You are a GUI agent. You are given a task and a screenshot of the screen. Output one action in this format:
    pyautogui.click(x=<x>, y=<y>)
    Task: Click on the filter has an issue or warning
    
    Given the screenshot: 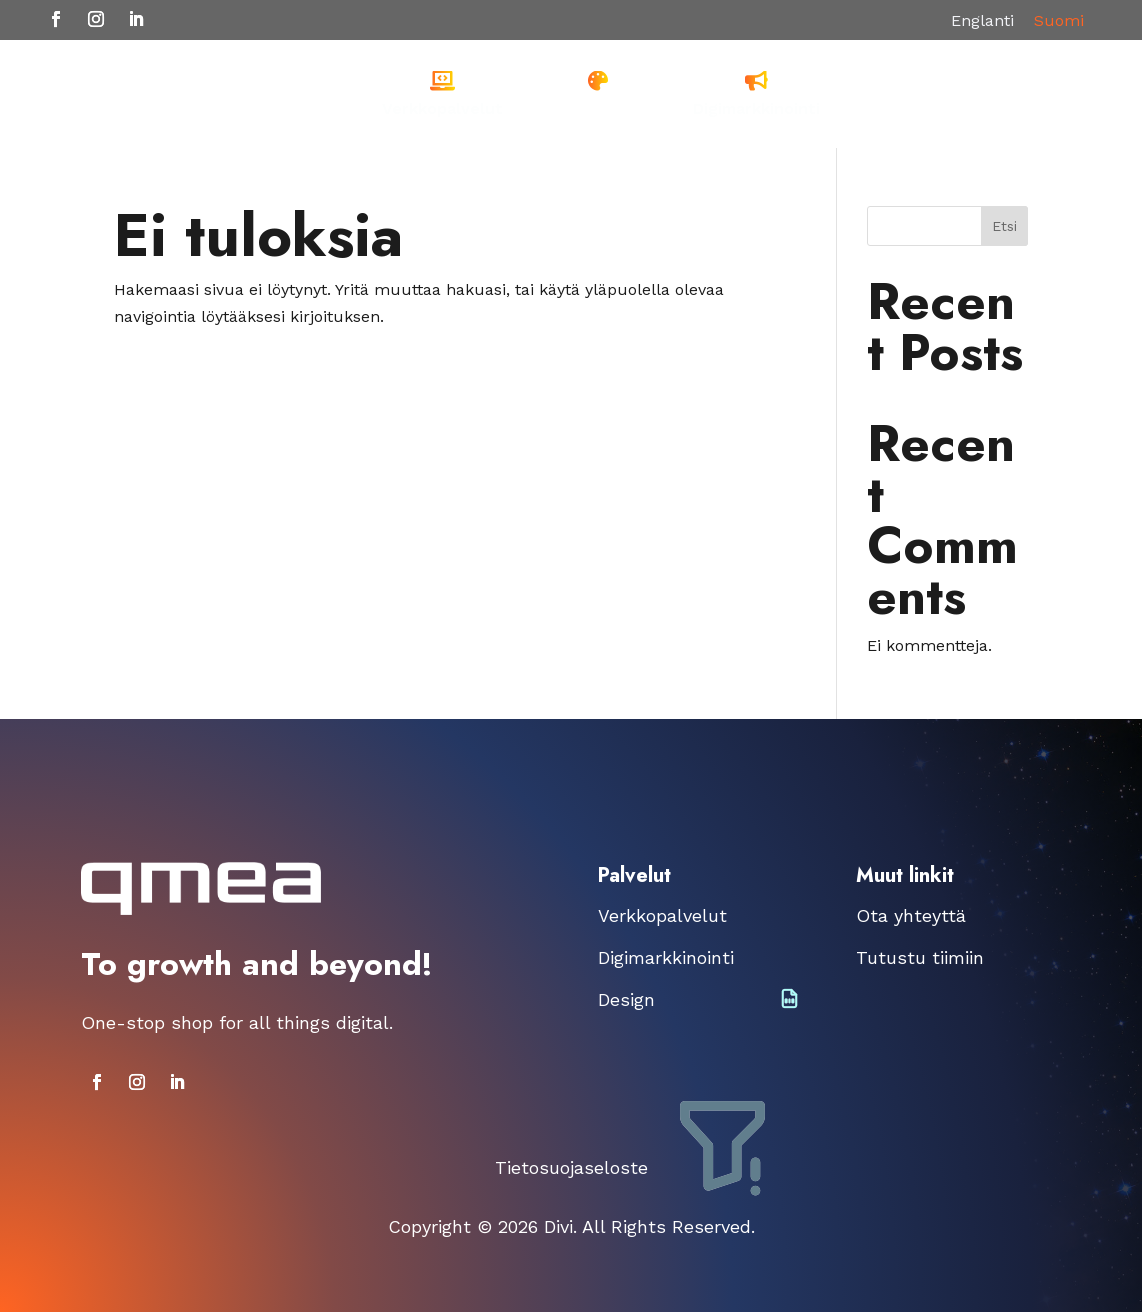 What is the action you would take?
    pyautogui.click(x=722, y=1143)
    